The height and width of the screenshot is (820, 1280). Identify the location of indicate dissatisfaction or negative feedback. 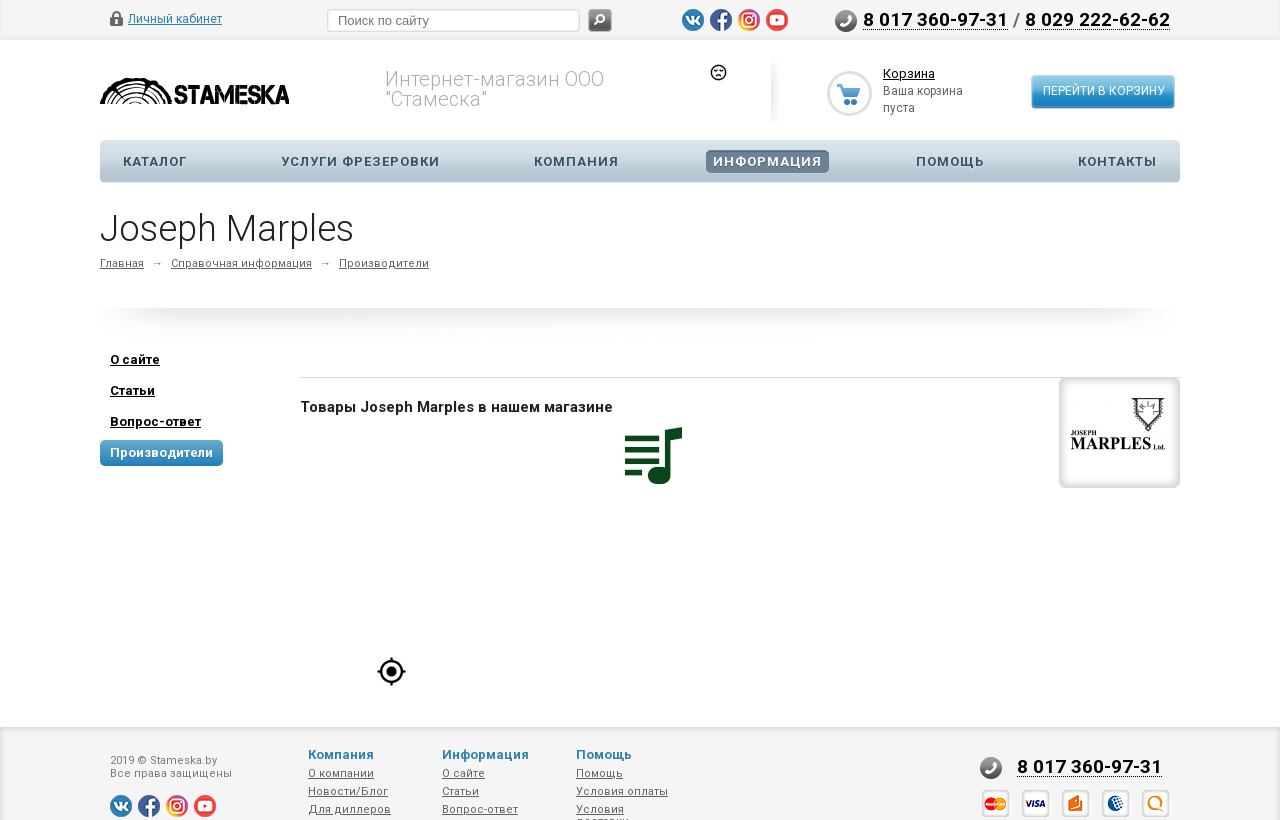
(718, 72).